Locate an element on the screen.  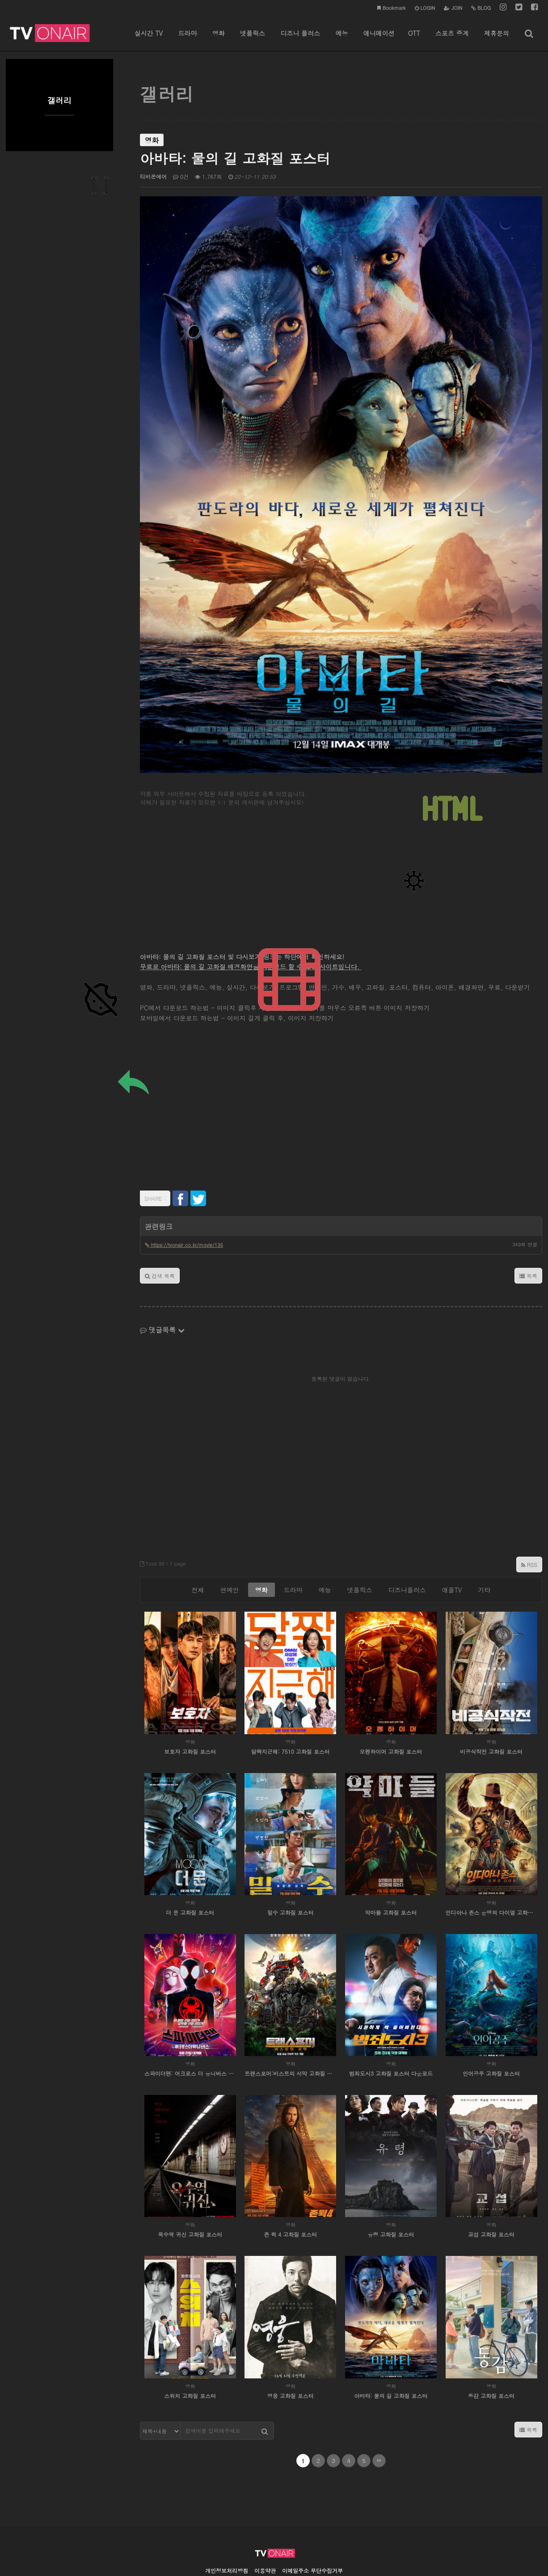
reply to a message is located at coordinates (133, 1081).